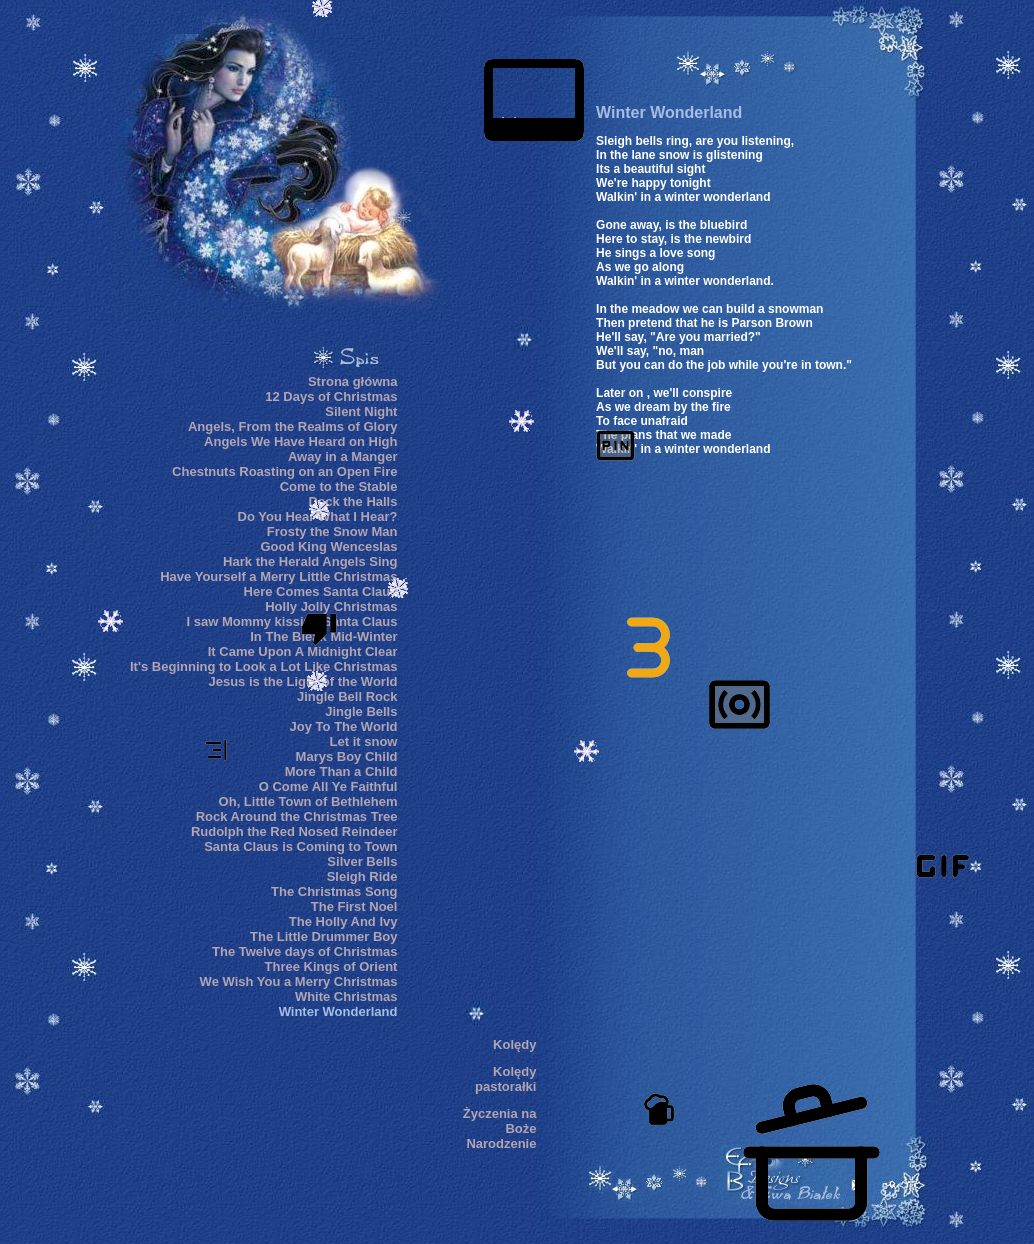  What do you see at coordinates (739, 704) in the screenshot?
I see `enable surround sound audio output` at bounding box center [739, 704].